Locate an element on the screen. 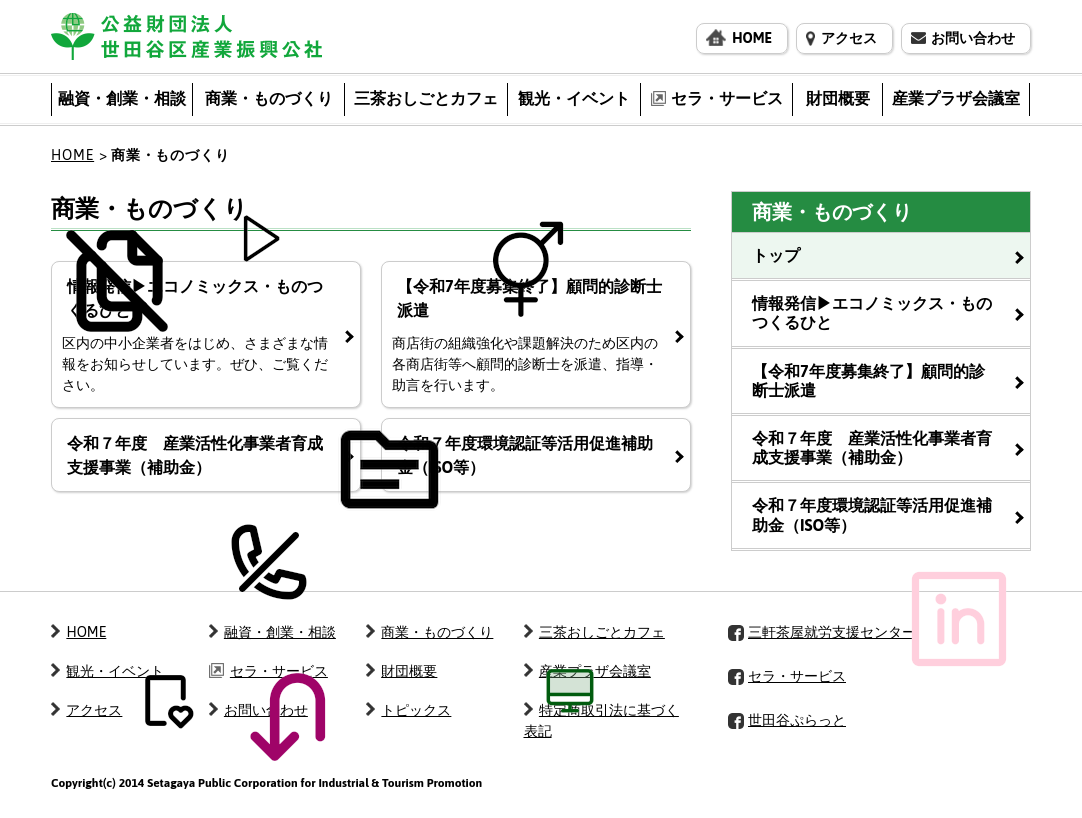  files are unavailable or inaccessible is located at coordinates (117, 281).